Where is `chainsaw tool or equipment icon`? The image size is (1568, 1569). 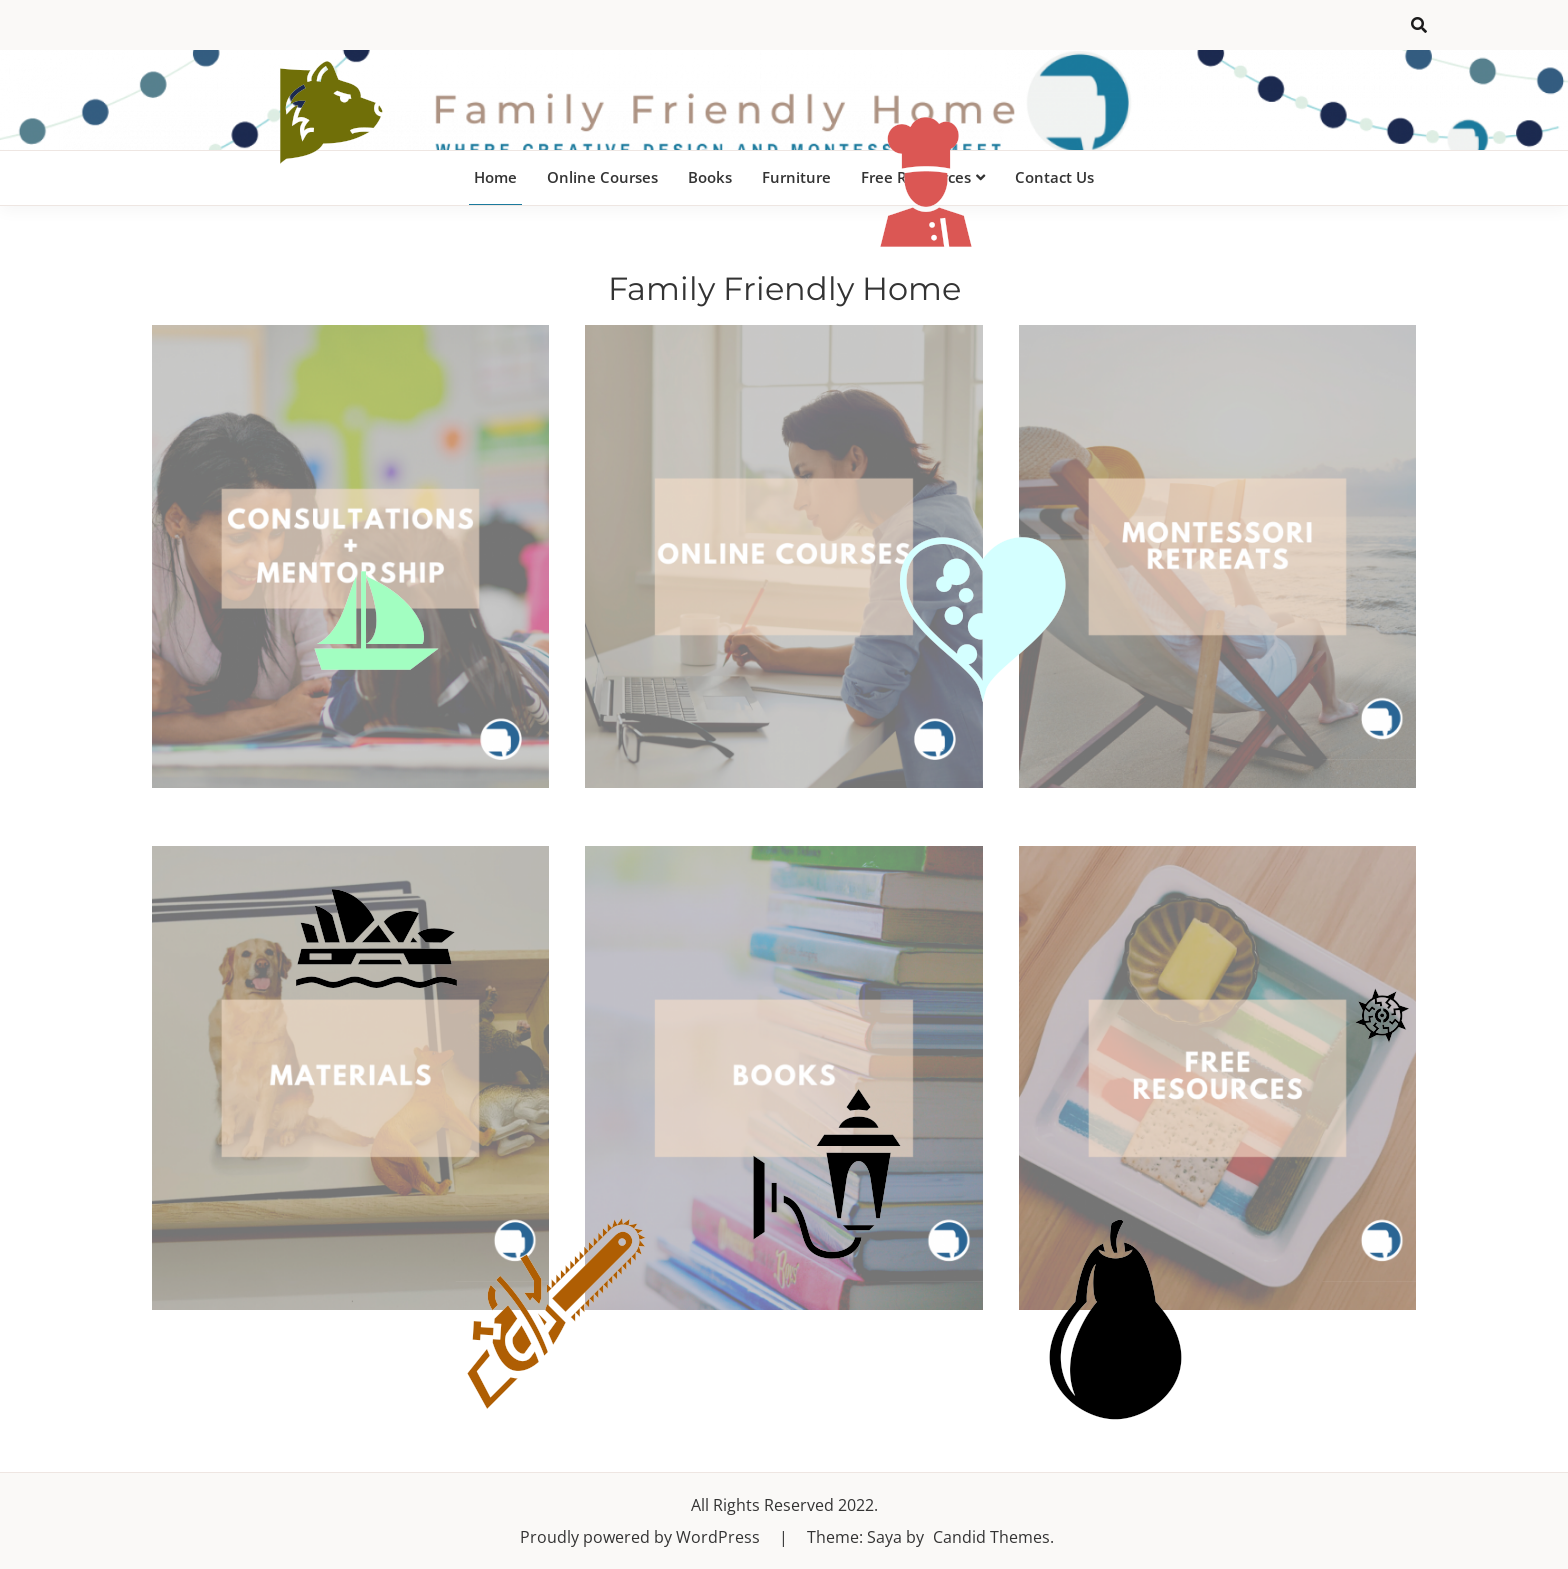
chainsaw tool or equipment icon is located at coordinates (556, 1313).